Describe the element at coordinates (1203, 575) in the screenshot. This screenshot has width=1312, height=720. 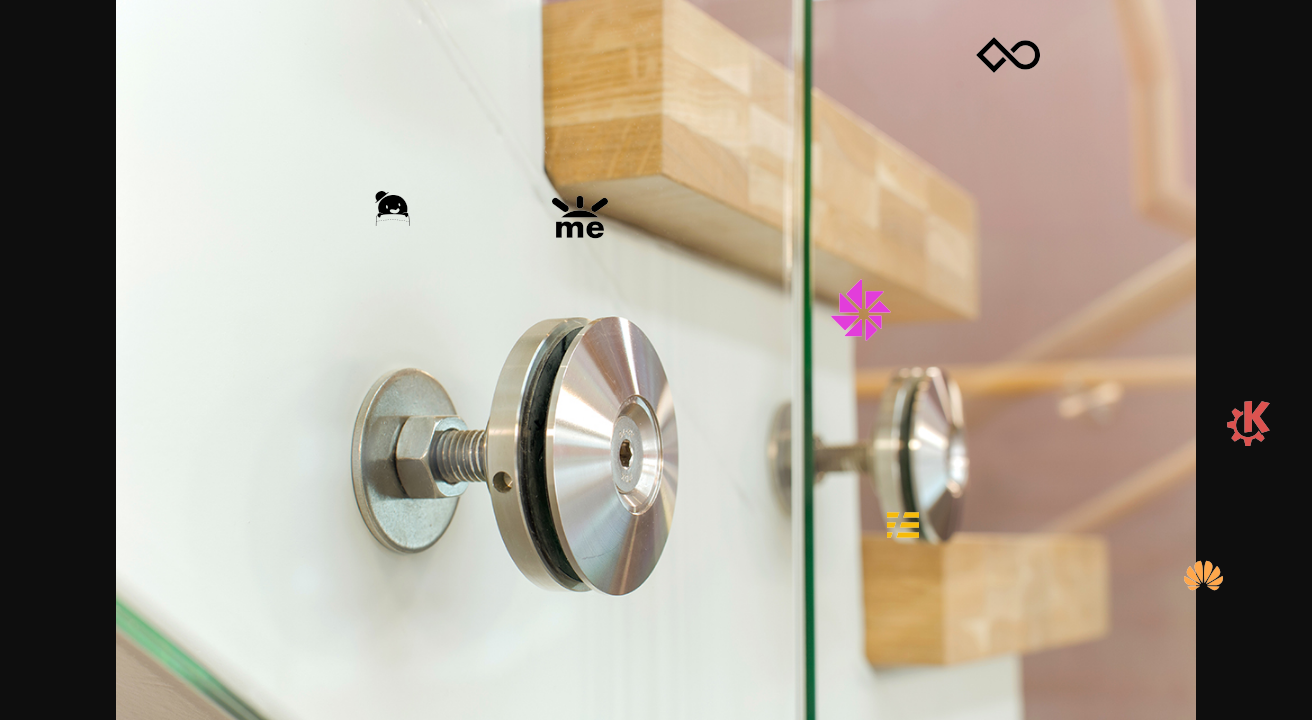
I see `Huawei brand logo` at that location.